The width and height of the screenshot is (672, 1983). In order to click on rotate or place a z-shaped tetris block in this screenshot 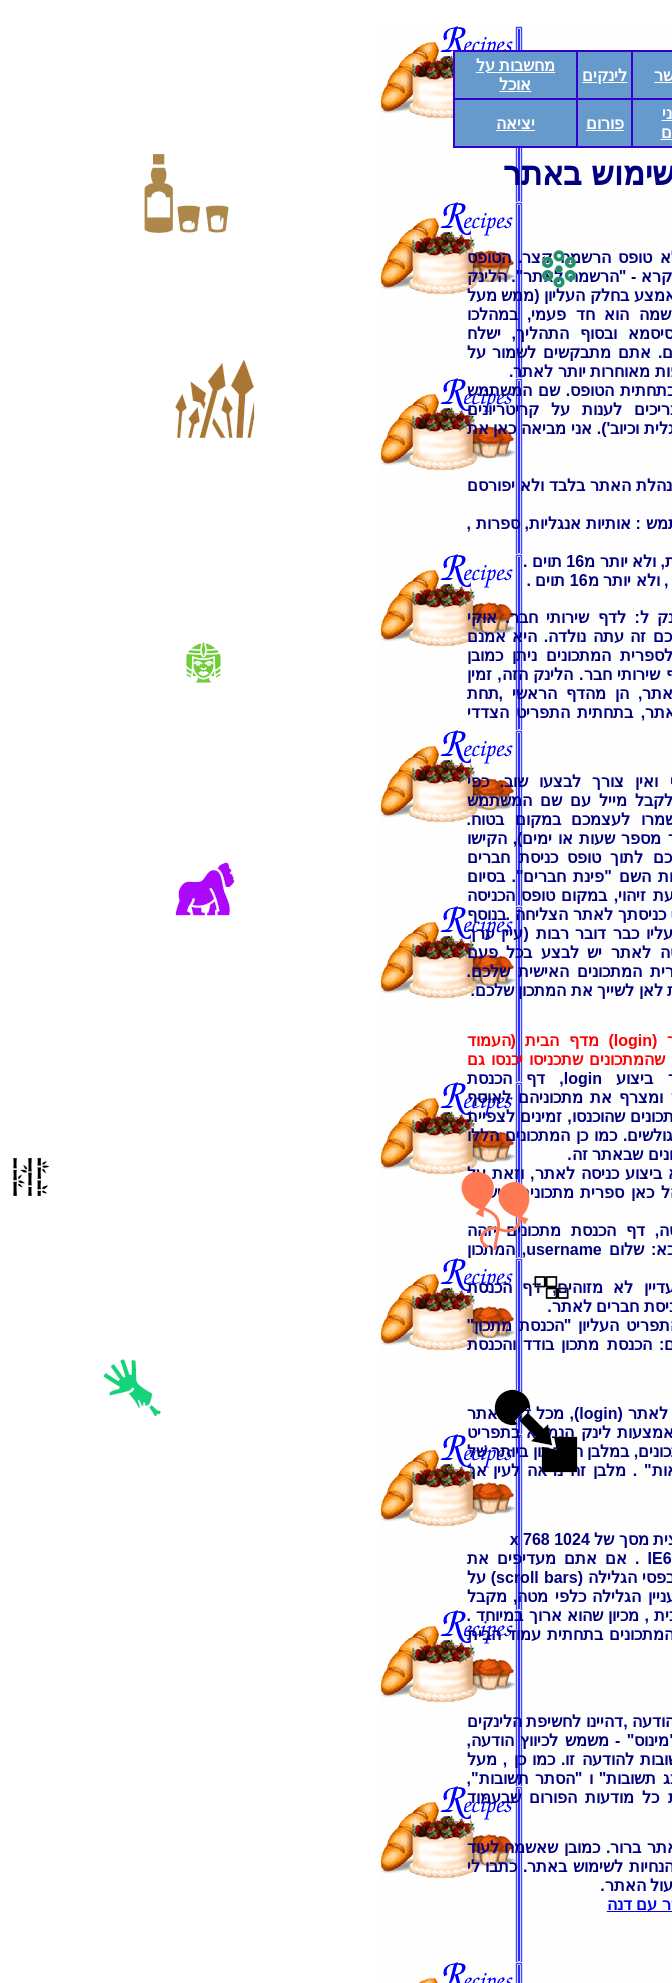, I will do `click(551, 1287)`.